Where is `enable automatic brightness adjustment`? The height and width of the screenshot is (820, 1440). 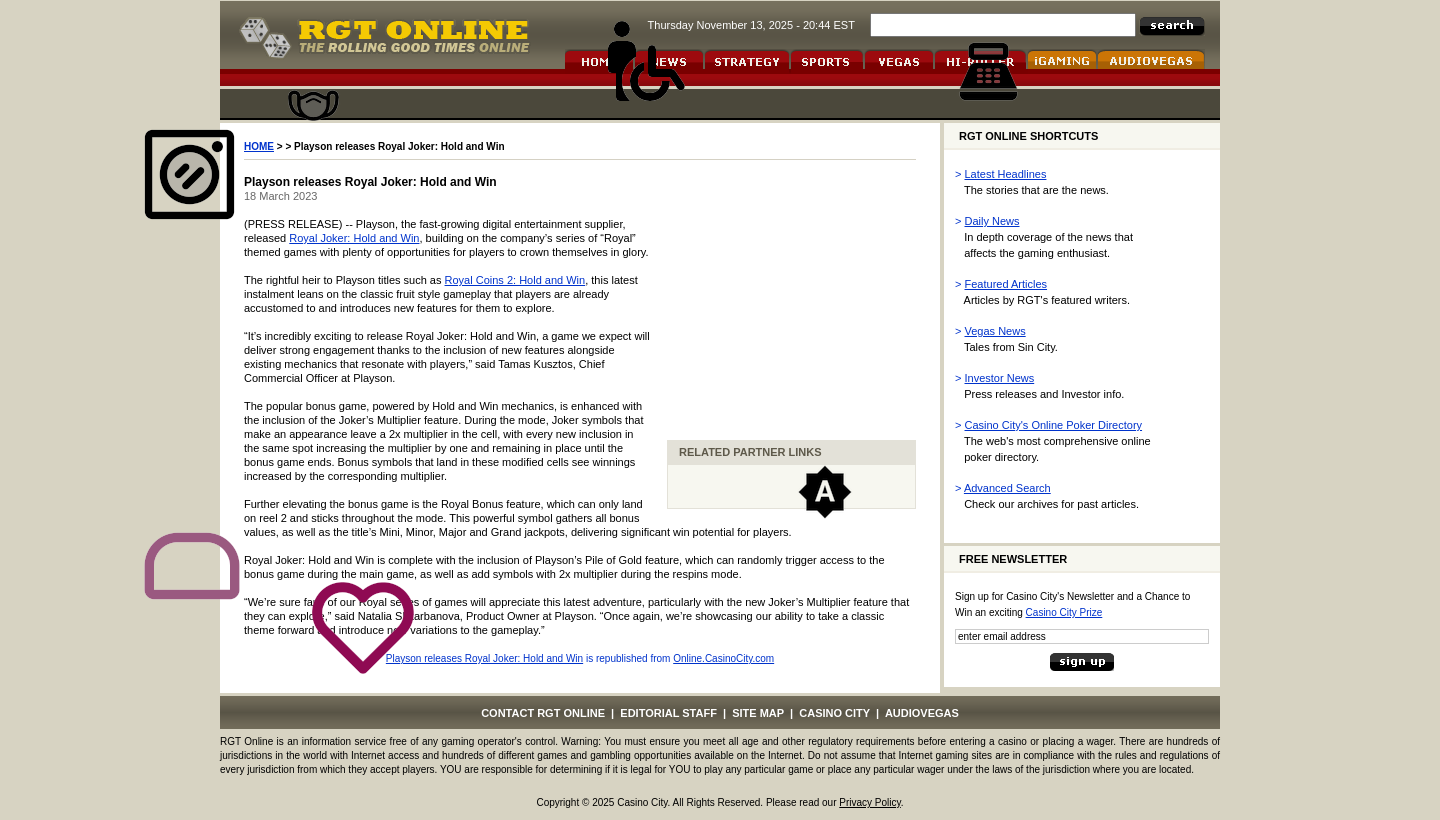 enable automatic brightness adjustment is located at coordinates (825, 492).